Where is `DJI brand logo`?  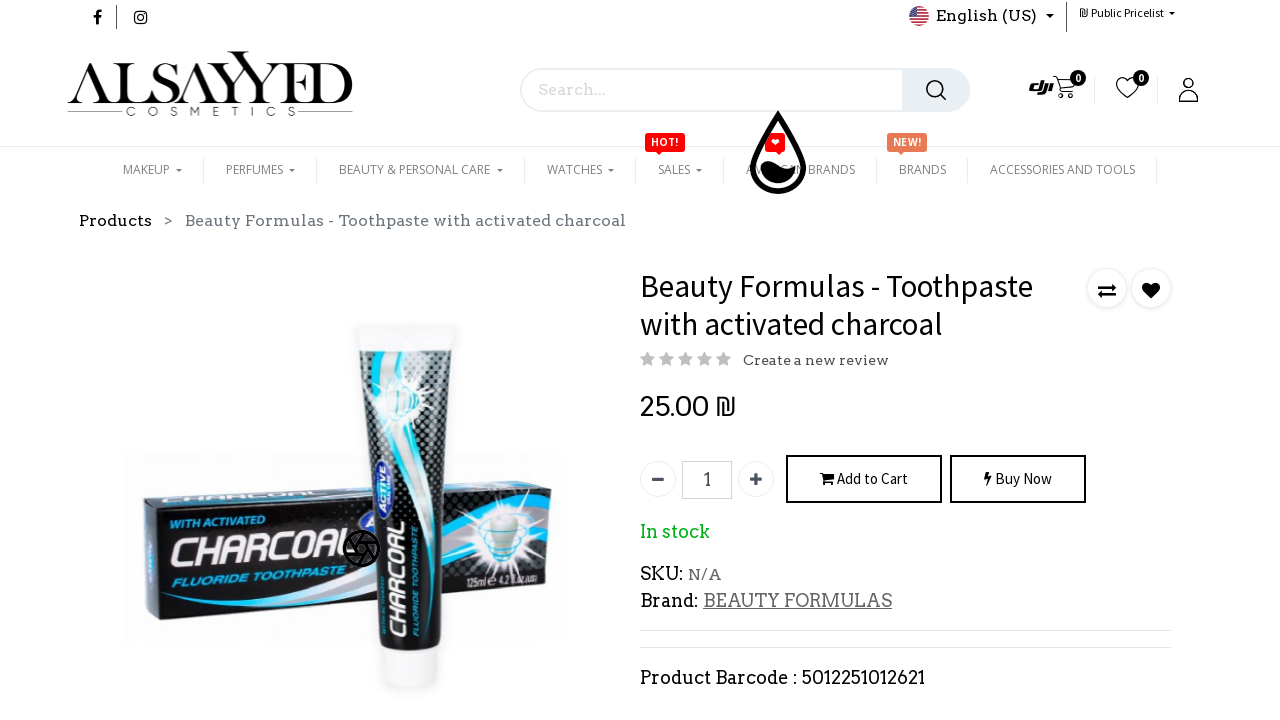
DJI brand logo is located at coordinates (1041, 87).